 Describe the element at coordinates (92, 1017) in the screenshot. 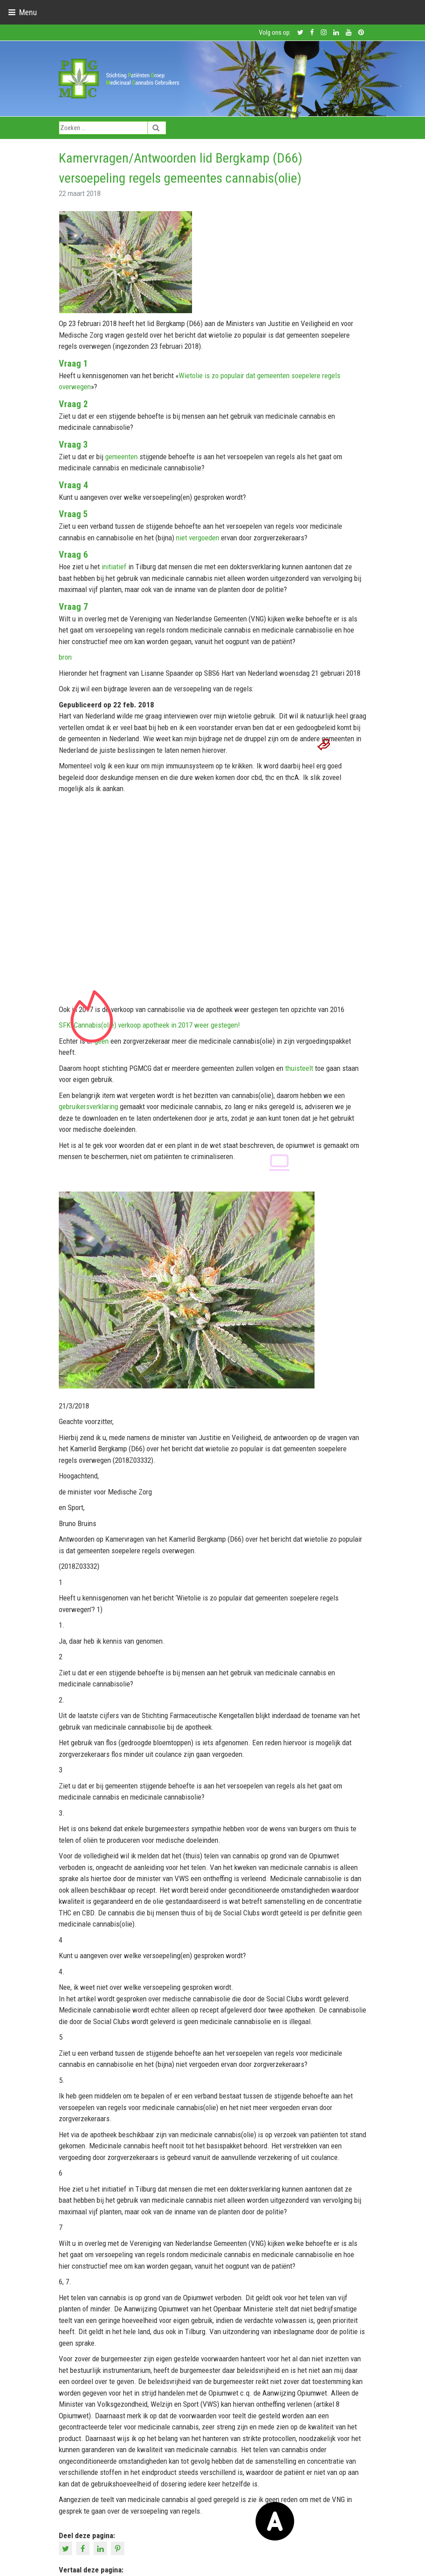

I see `indicates trending or popular content` at that location.